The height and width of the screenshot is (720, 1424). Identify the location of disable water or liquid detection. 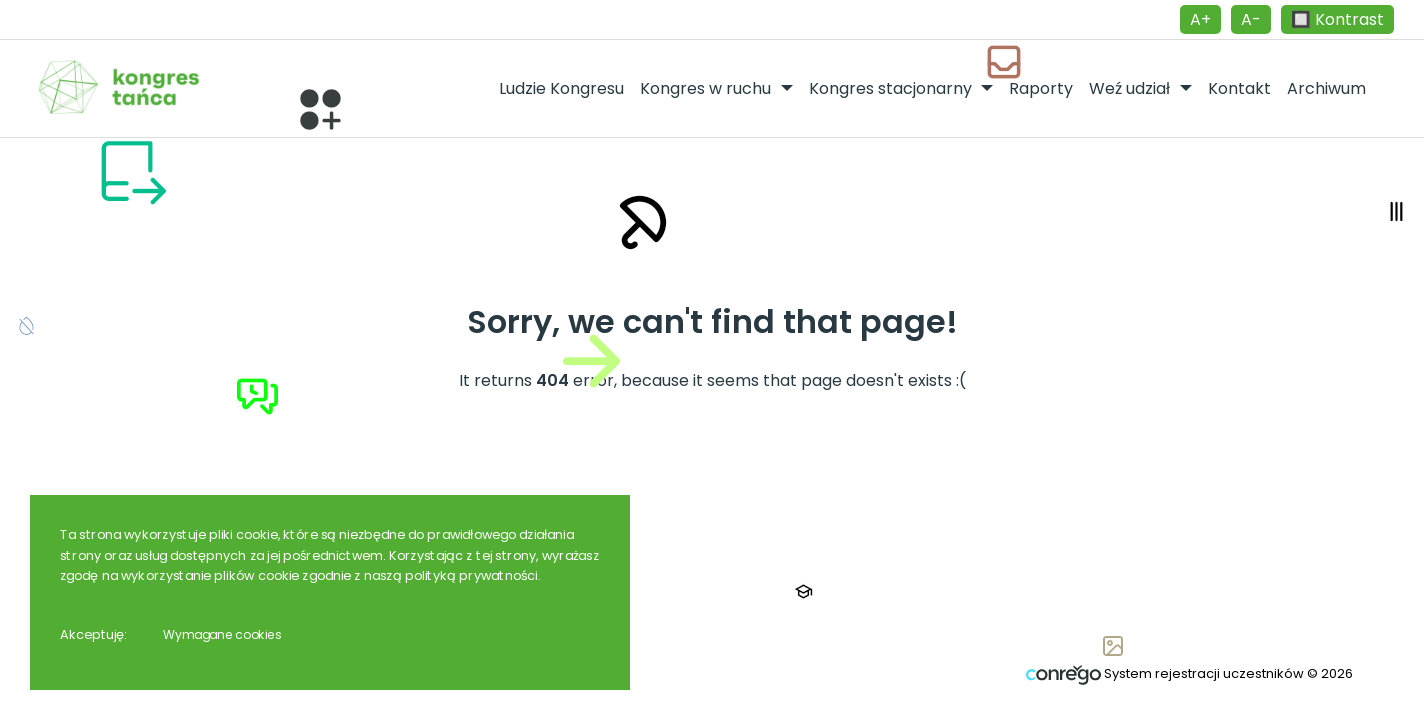
(26, 326).